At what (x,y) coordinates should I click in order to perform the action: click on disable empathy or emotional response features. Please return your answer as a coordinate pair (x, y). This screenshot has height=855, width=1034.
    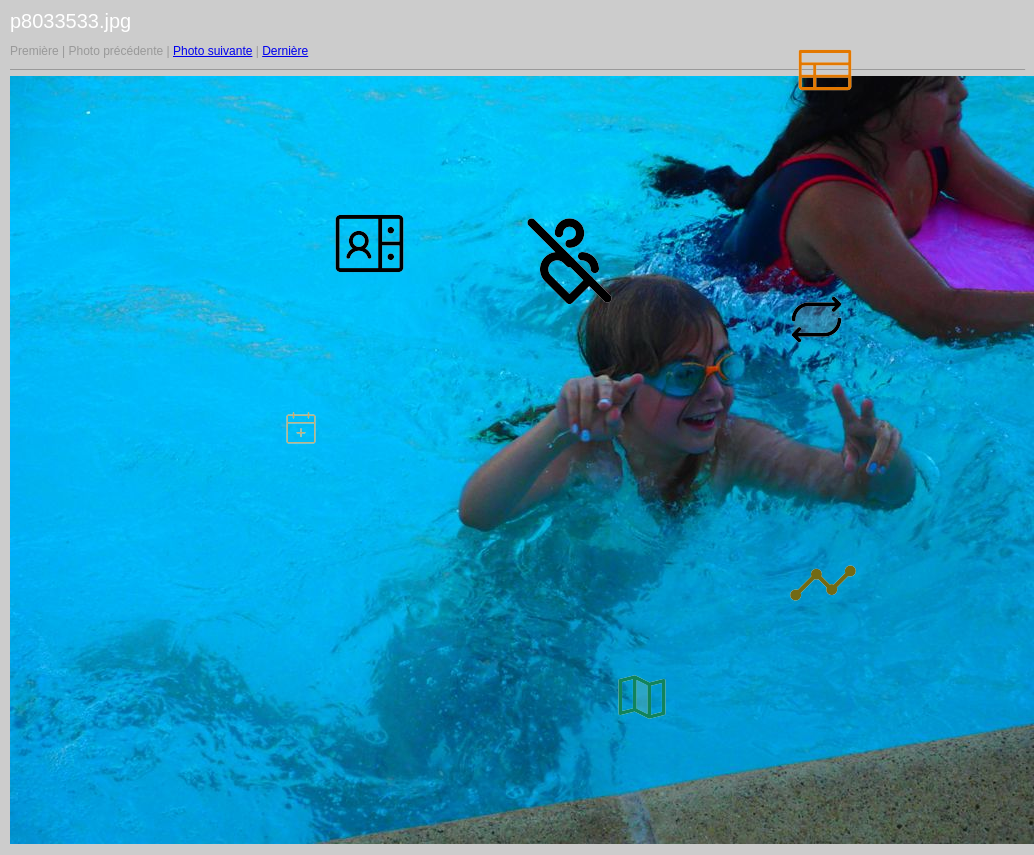
    Looking at the image, I should click on (569, 260).